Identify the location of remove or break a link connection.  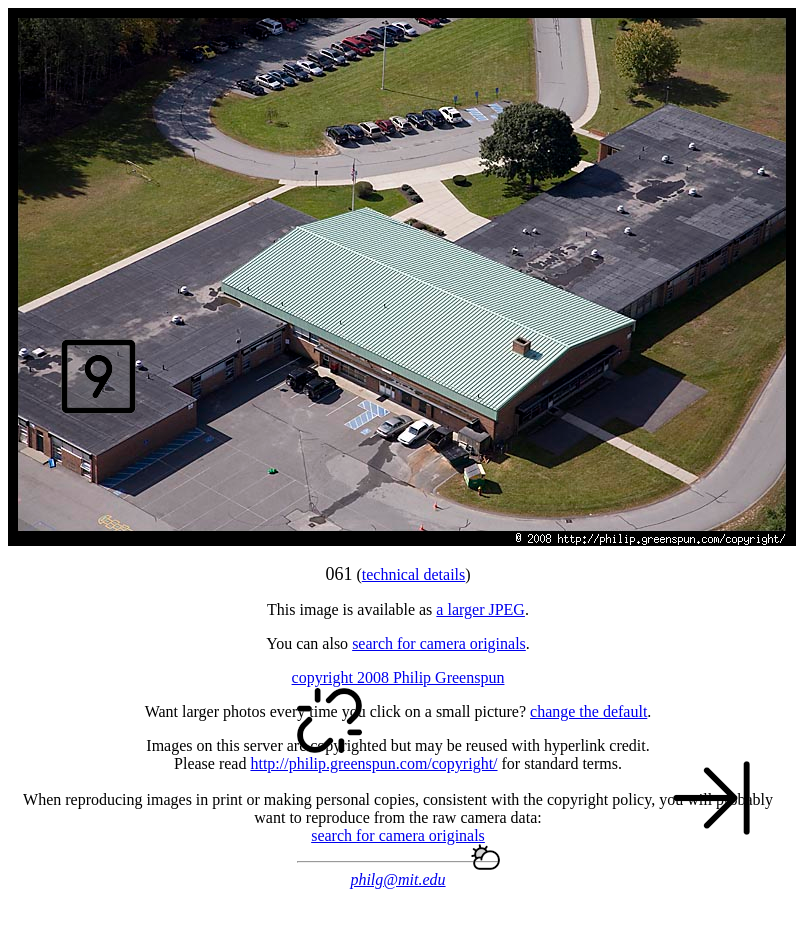
(329, 720).